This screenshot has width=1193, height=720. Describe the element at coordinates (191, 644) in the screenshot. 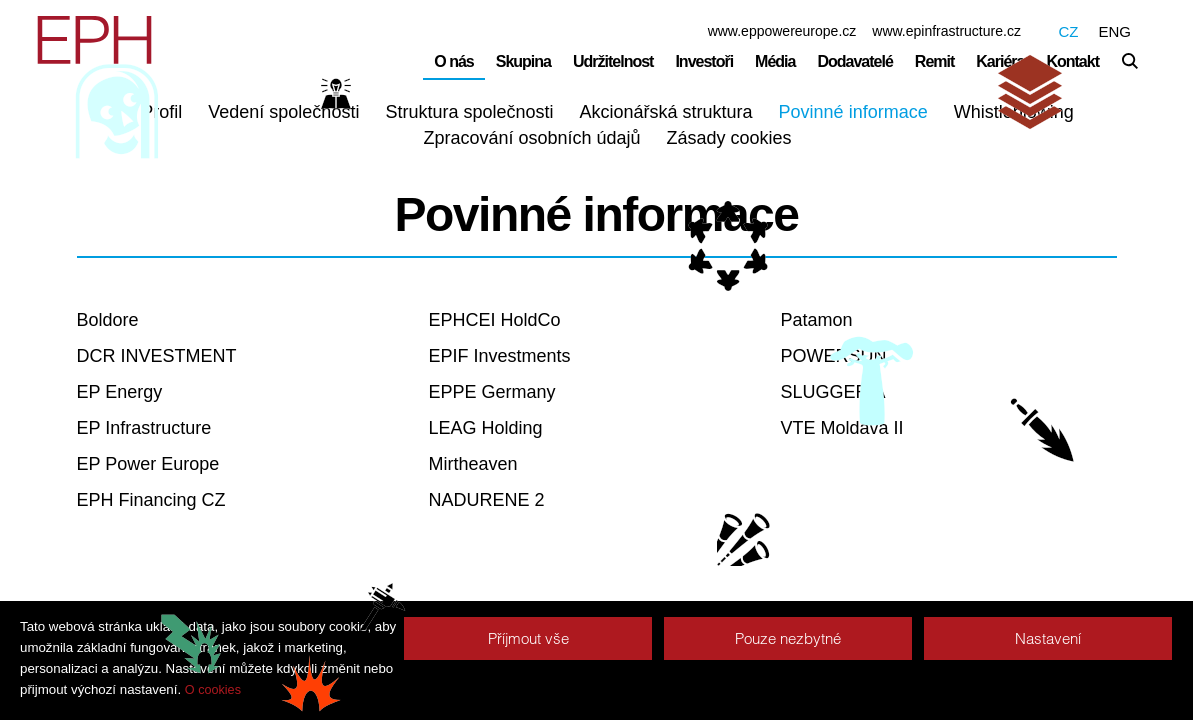

I see `indicates a character has been struck by lightning` at that location.